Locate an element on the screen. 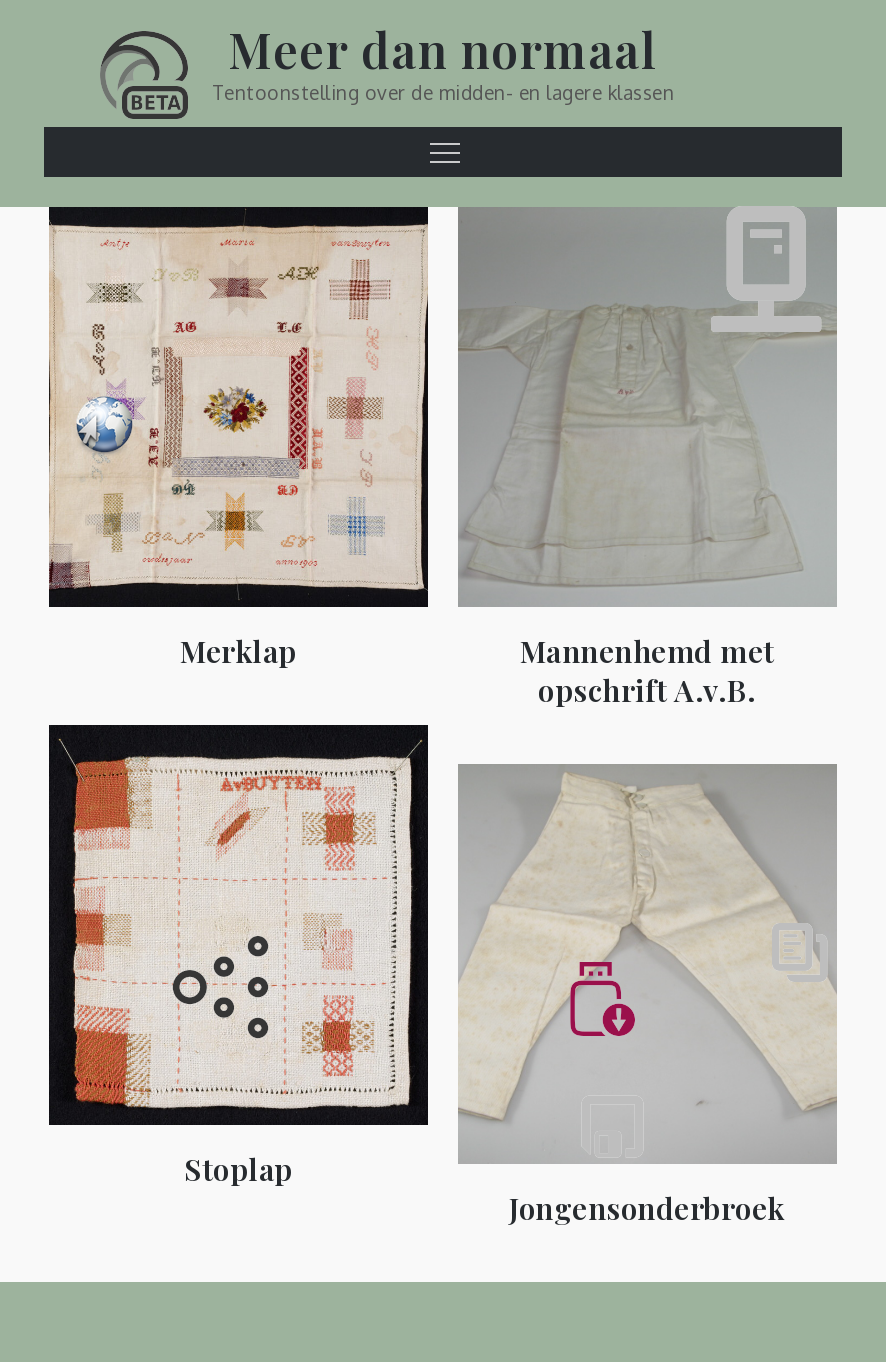  save current file or document is located at coordinates (612, 1126).